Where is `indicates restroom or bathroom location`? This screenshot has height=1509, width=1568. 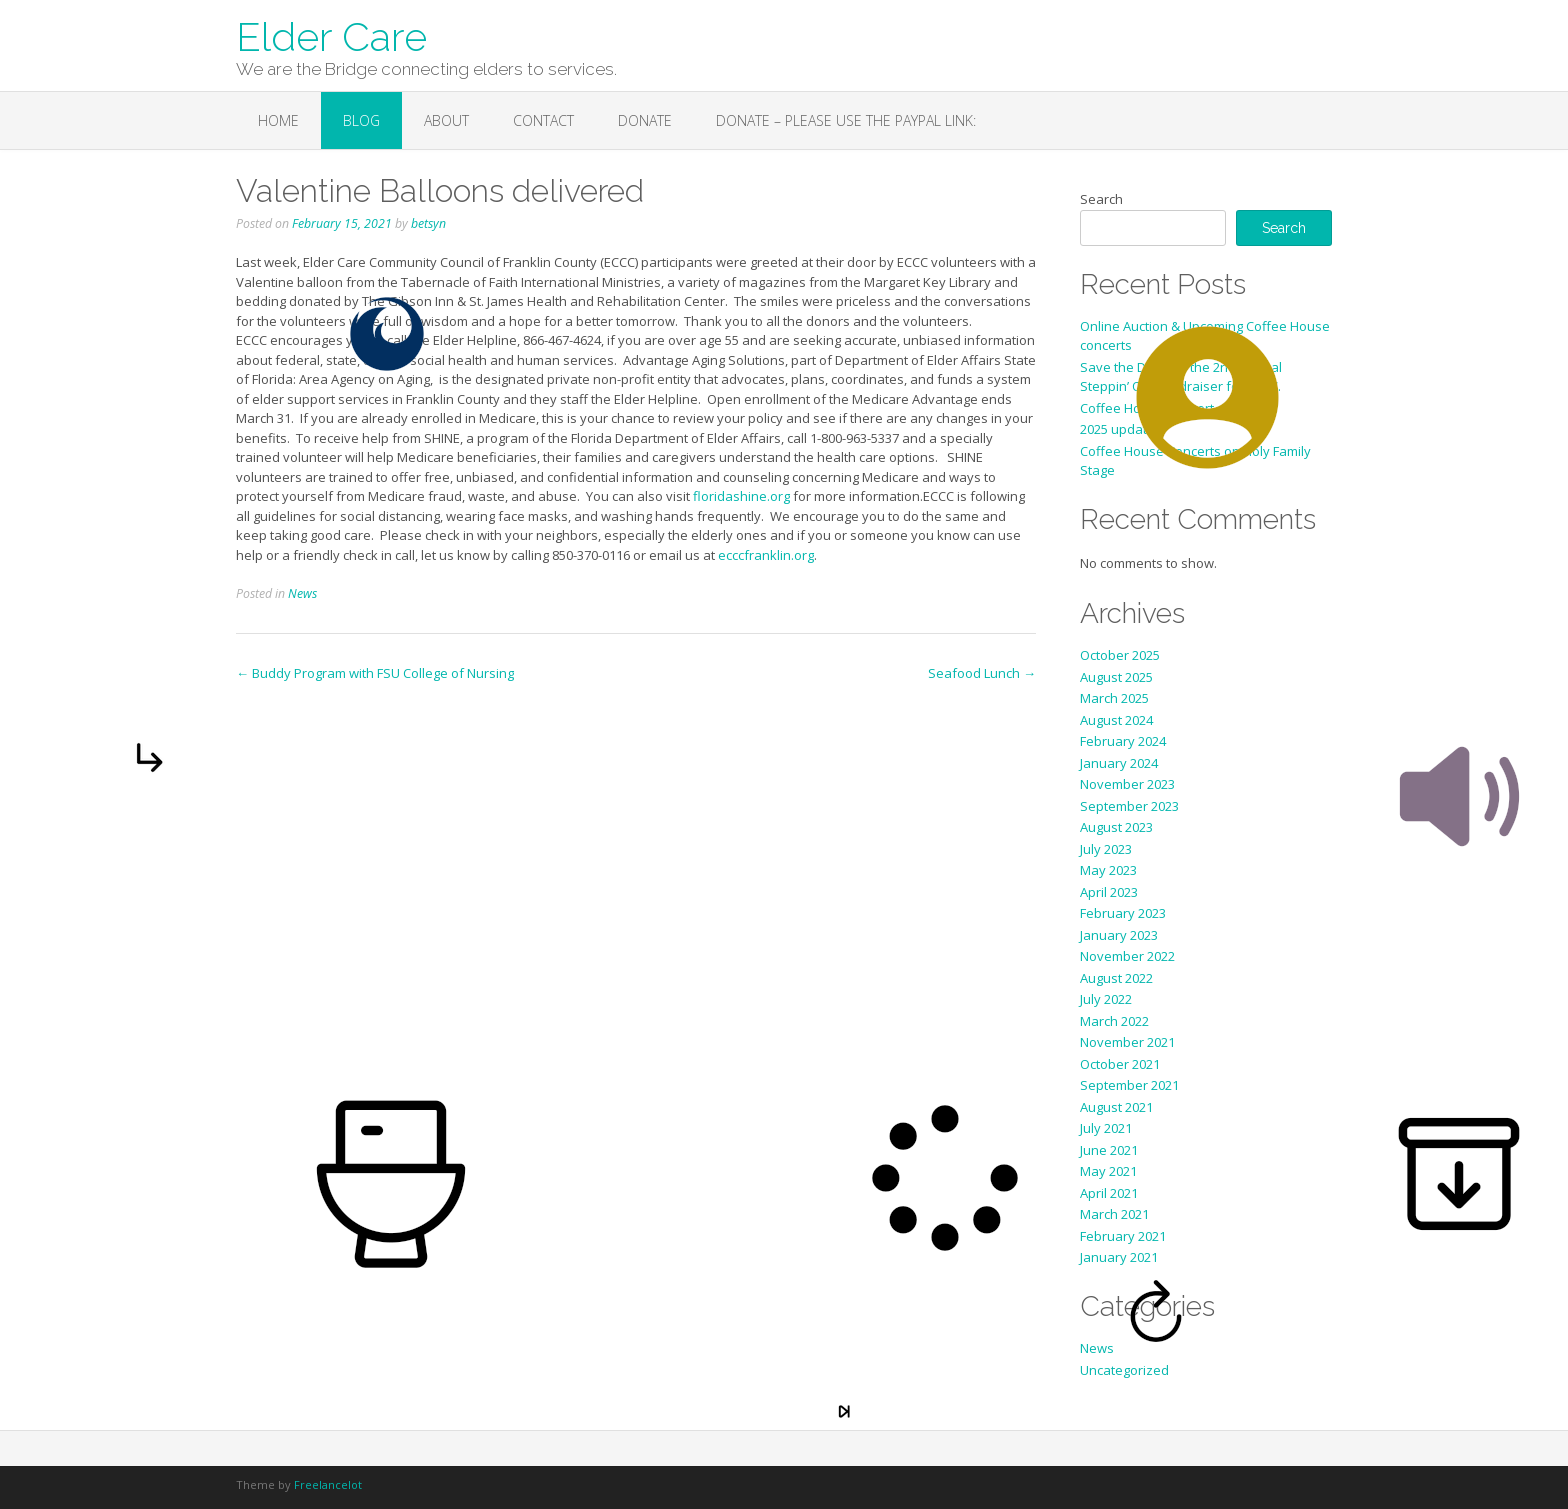
indicates restroom or bathroom location is located at coordinates (391, 1181).